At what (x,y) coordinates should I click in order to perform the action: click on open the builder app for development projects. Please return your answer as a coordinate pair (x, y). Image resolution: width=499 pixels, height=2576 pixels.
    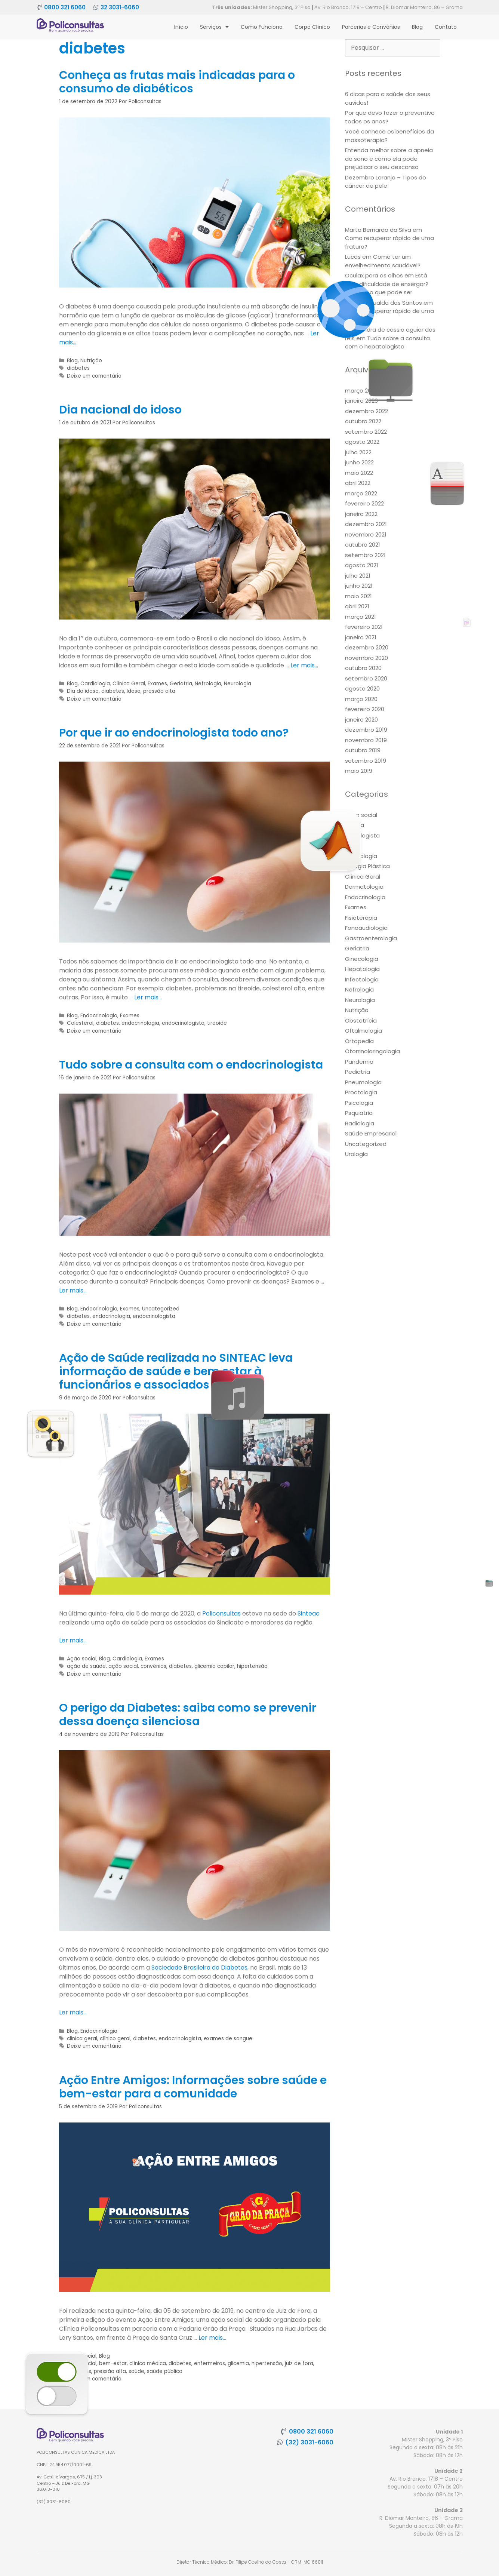
    Looking at the image, I should click on (50, 1434).